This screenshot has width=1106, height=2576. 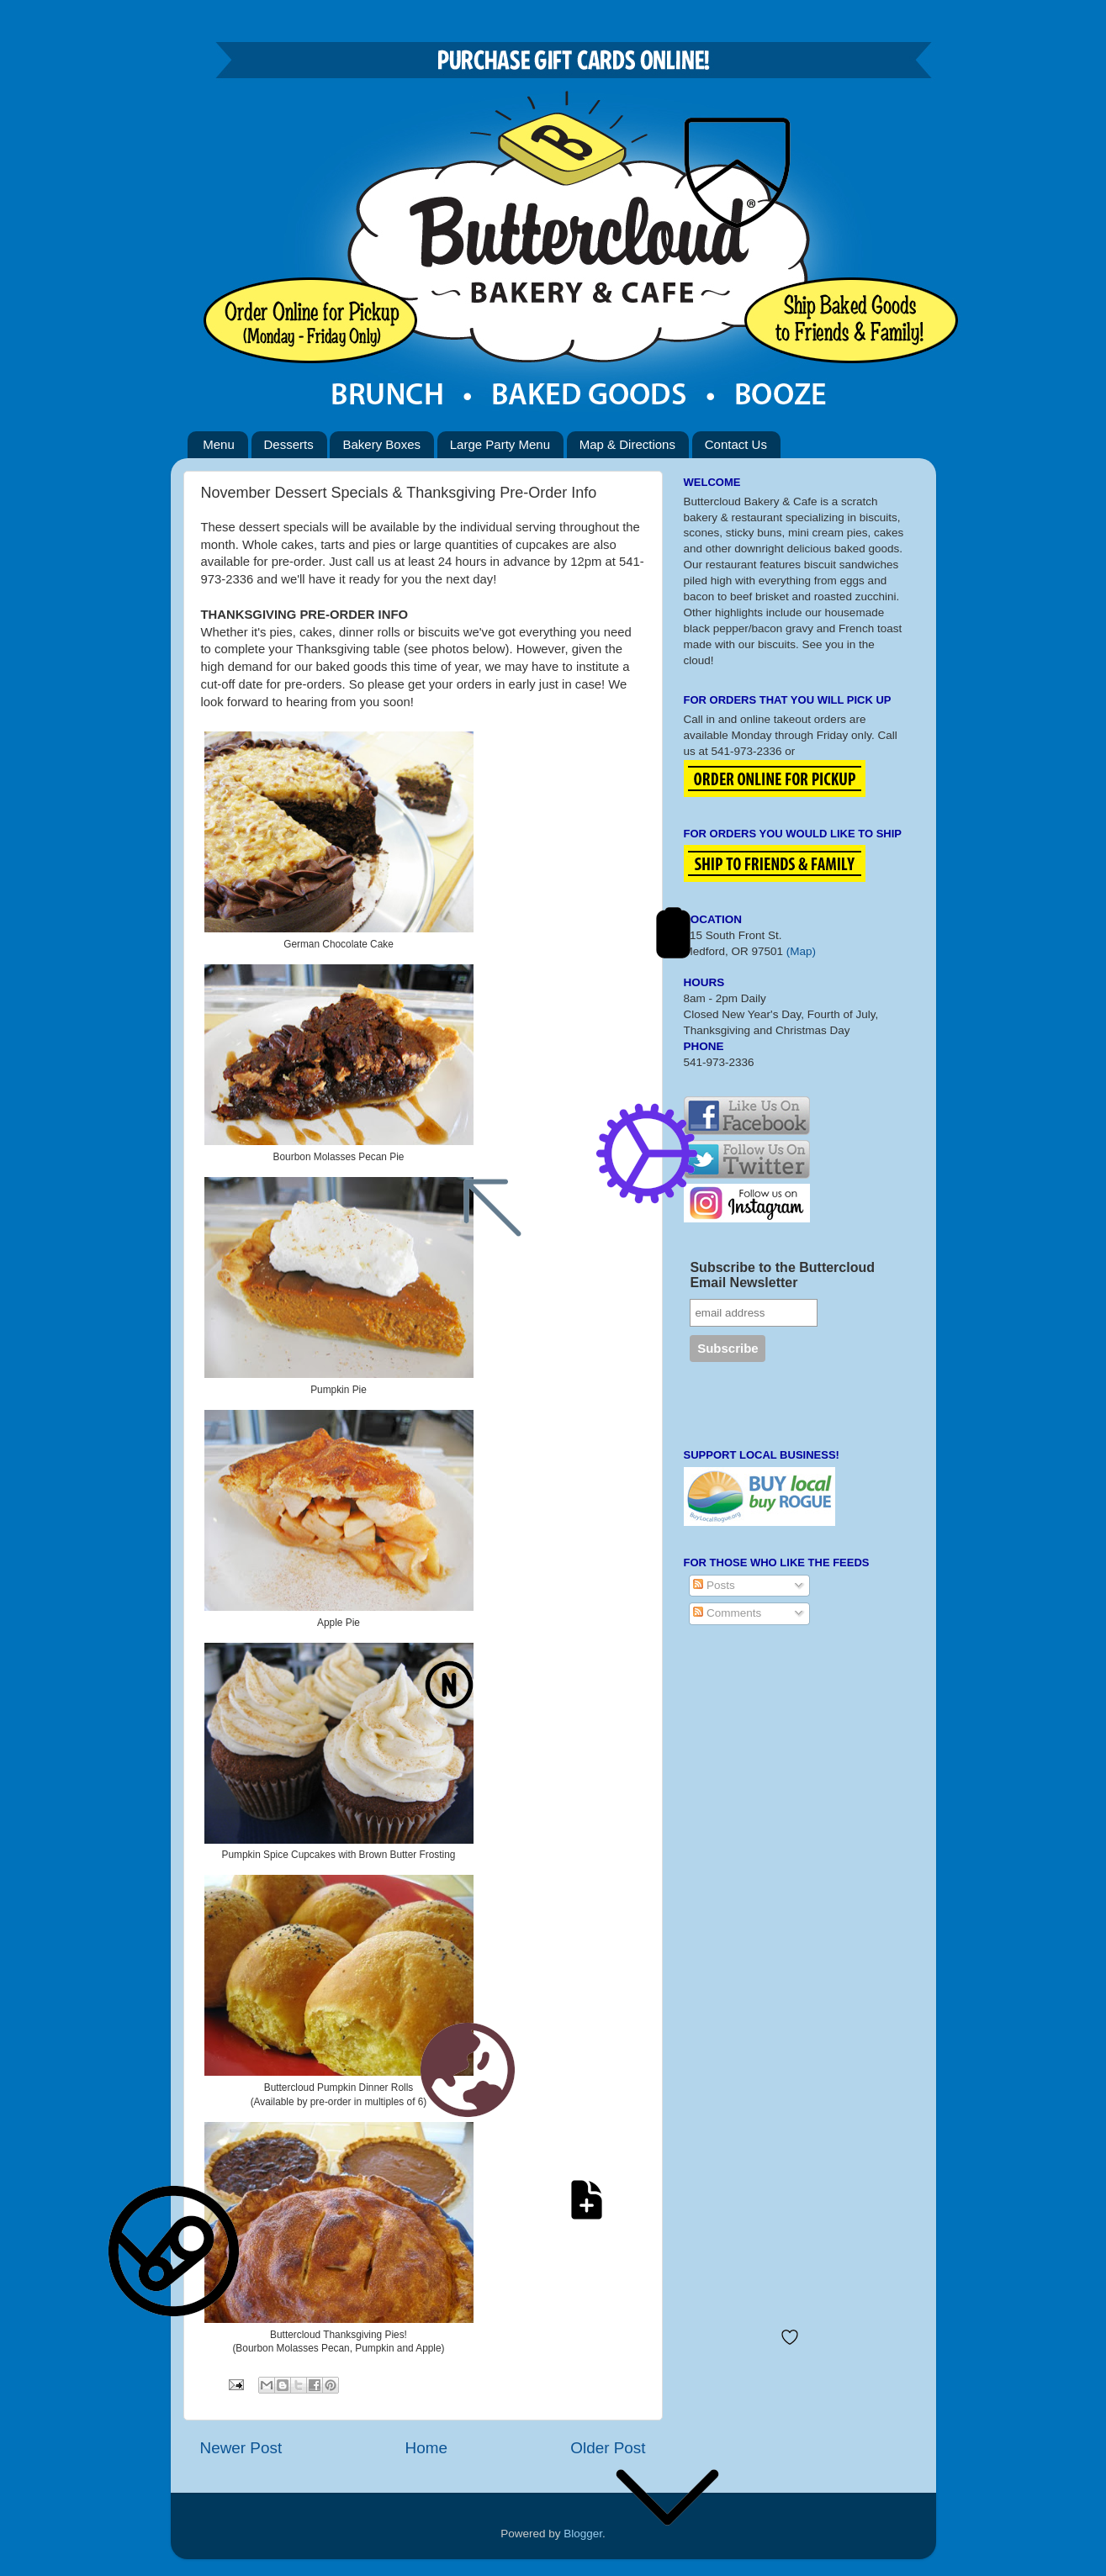 What do you see at coordinates (790, 2337) in the screenshot?
I see `add item to favorites` at bounding box center [790, 2337].